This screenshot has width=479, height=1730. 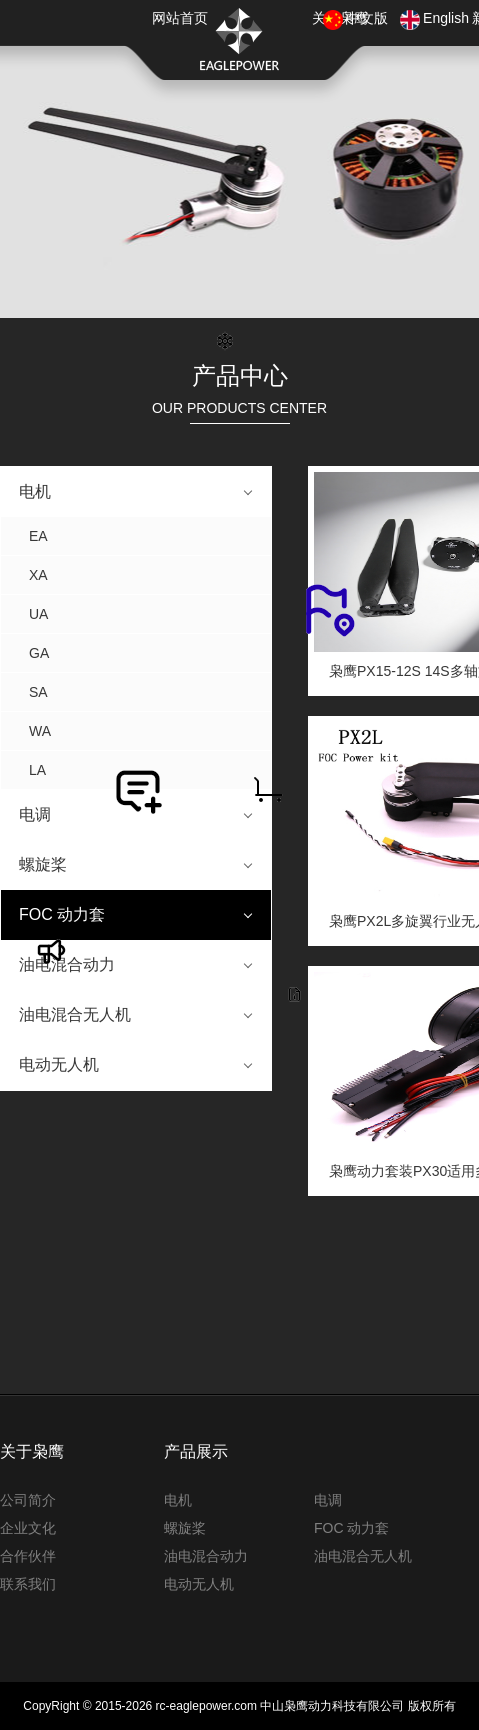 I want to click on compose a new message, so click(x=138, y=790).